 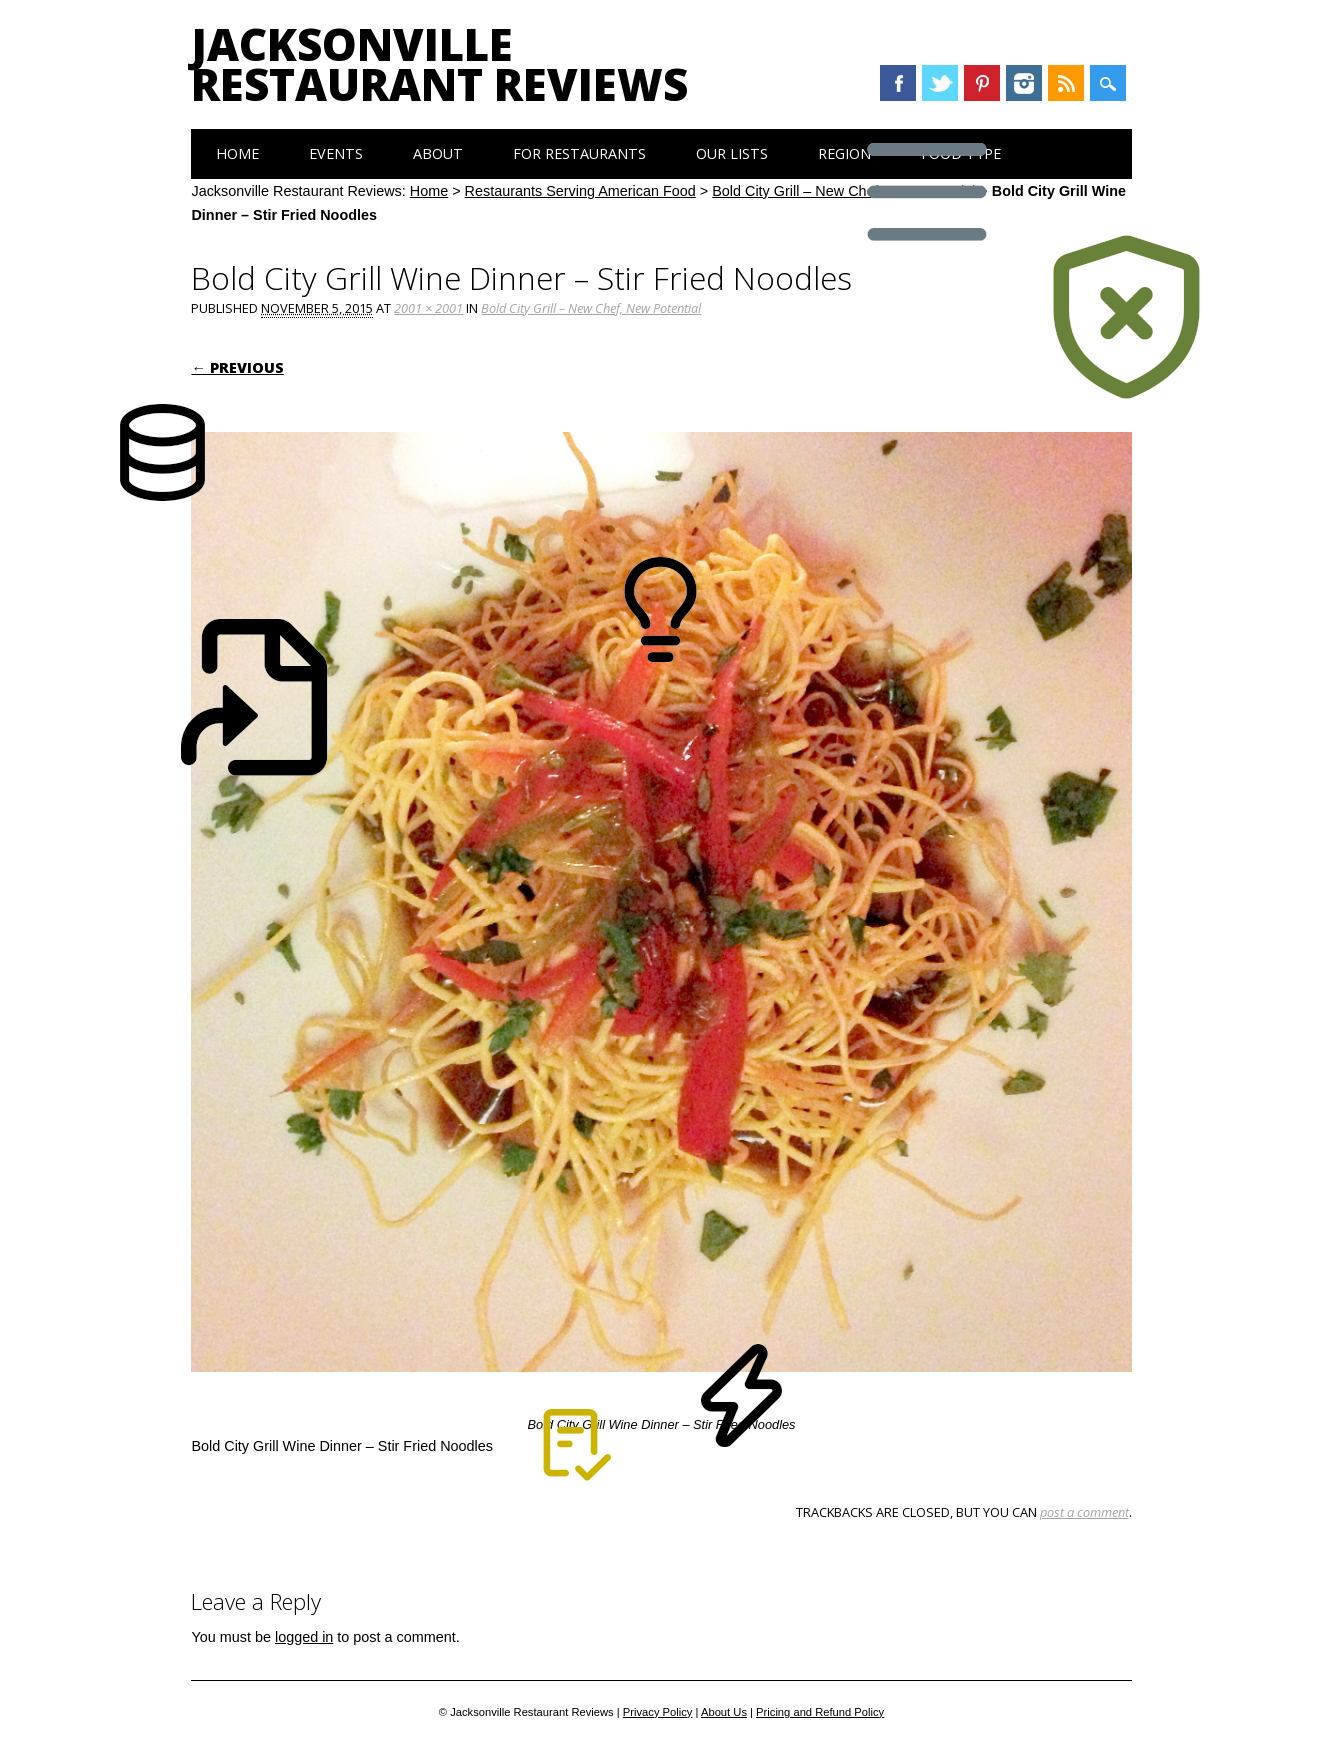 What do you see at coordinates (575, 1445) in the screenshot?
I see `view or manage a task checklist` at bounding box center [575, 1445].